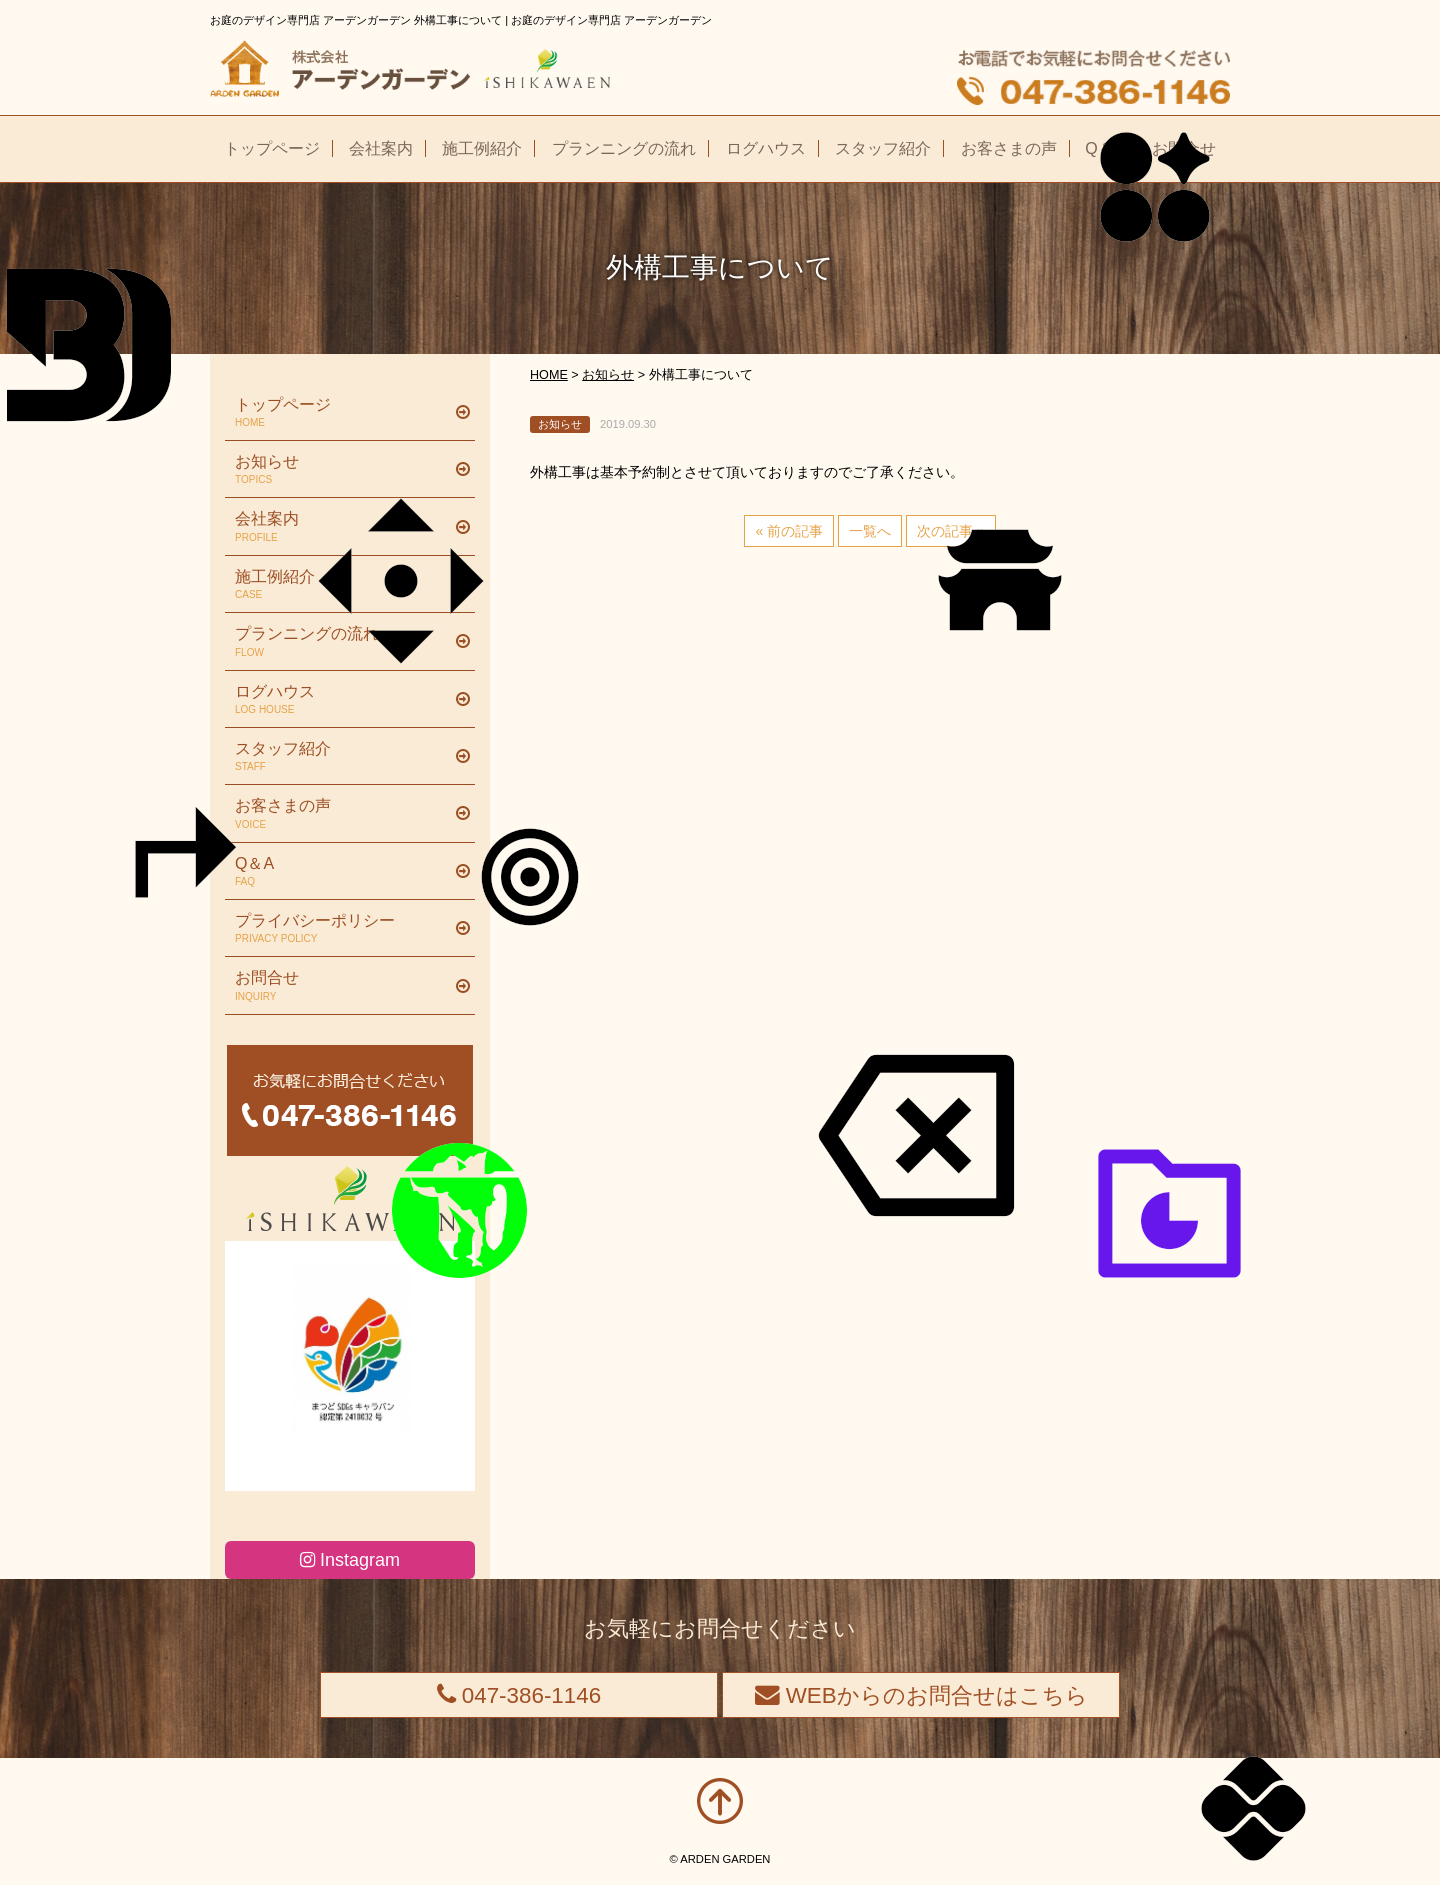 Image resolution: width=1440 pixels, height=1885 pixels. I want to click on access AI-powered applications, so click(1155, 187).